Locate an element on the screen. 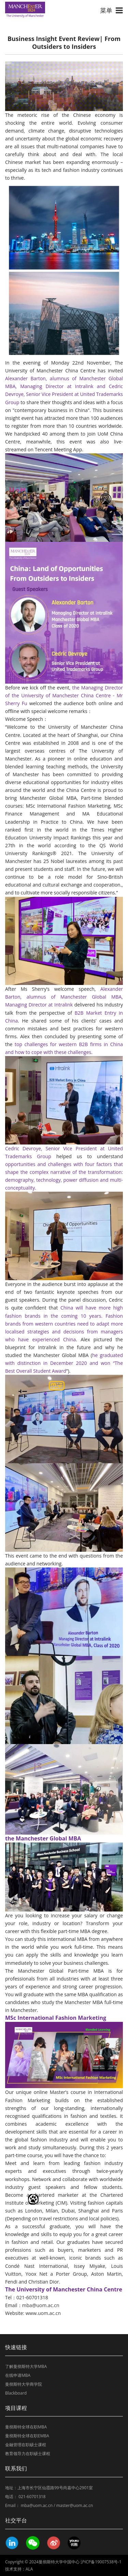 The image size is (128, 2576). open monkeytype typing test website is located at coordinates (57, 1386).